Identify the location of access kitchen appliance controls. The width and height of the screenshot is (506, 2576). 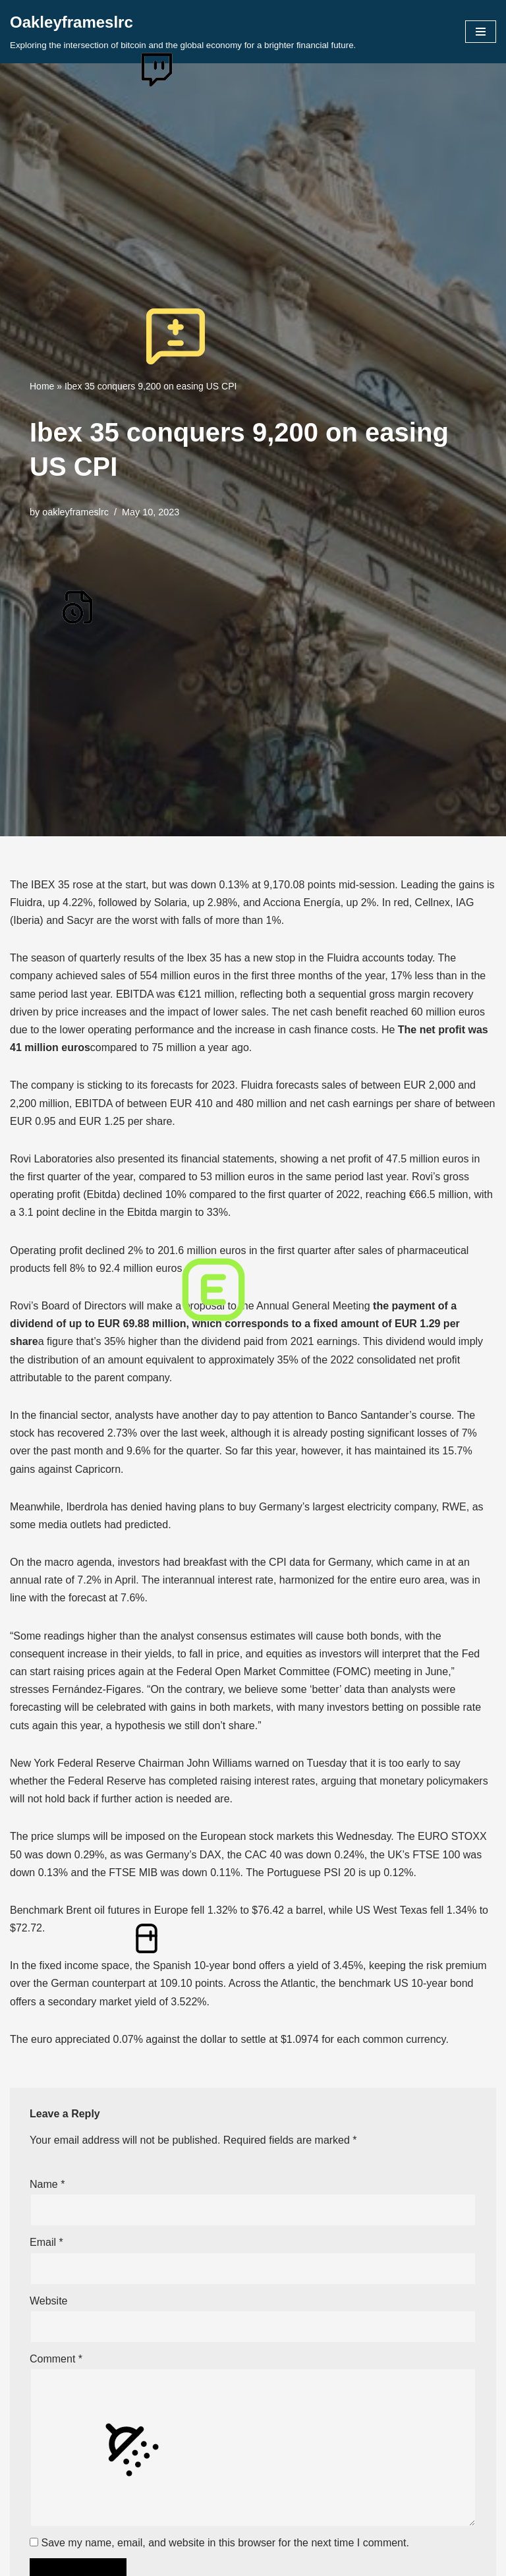
(146, 1938).